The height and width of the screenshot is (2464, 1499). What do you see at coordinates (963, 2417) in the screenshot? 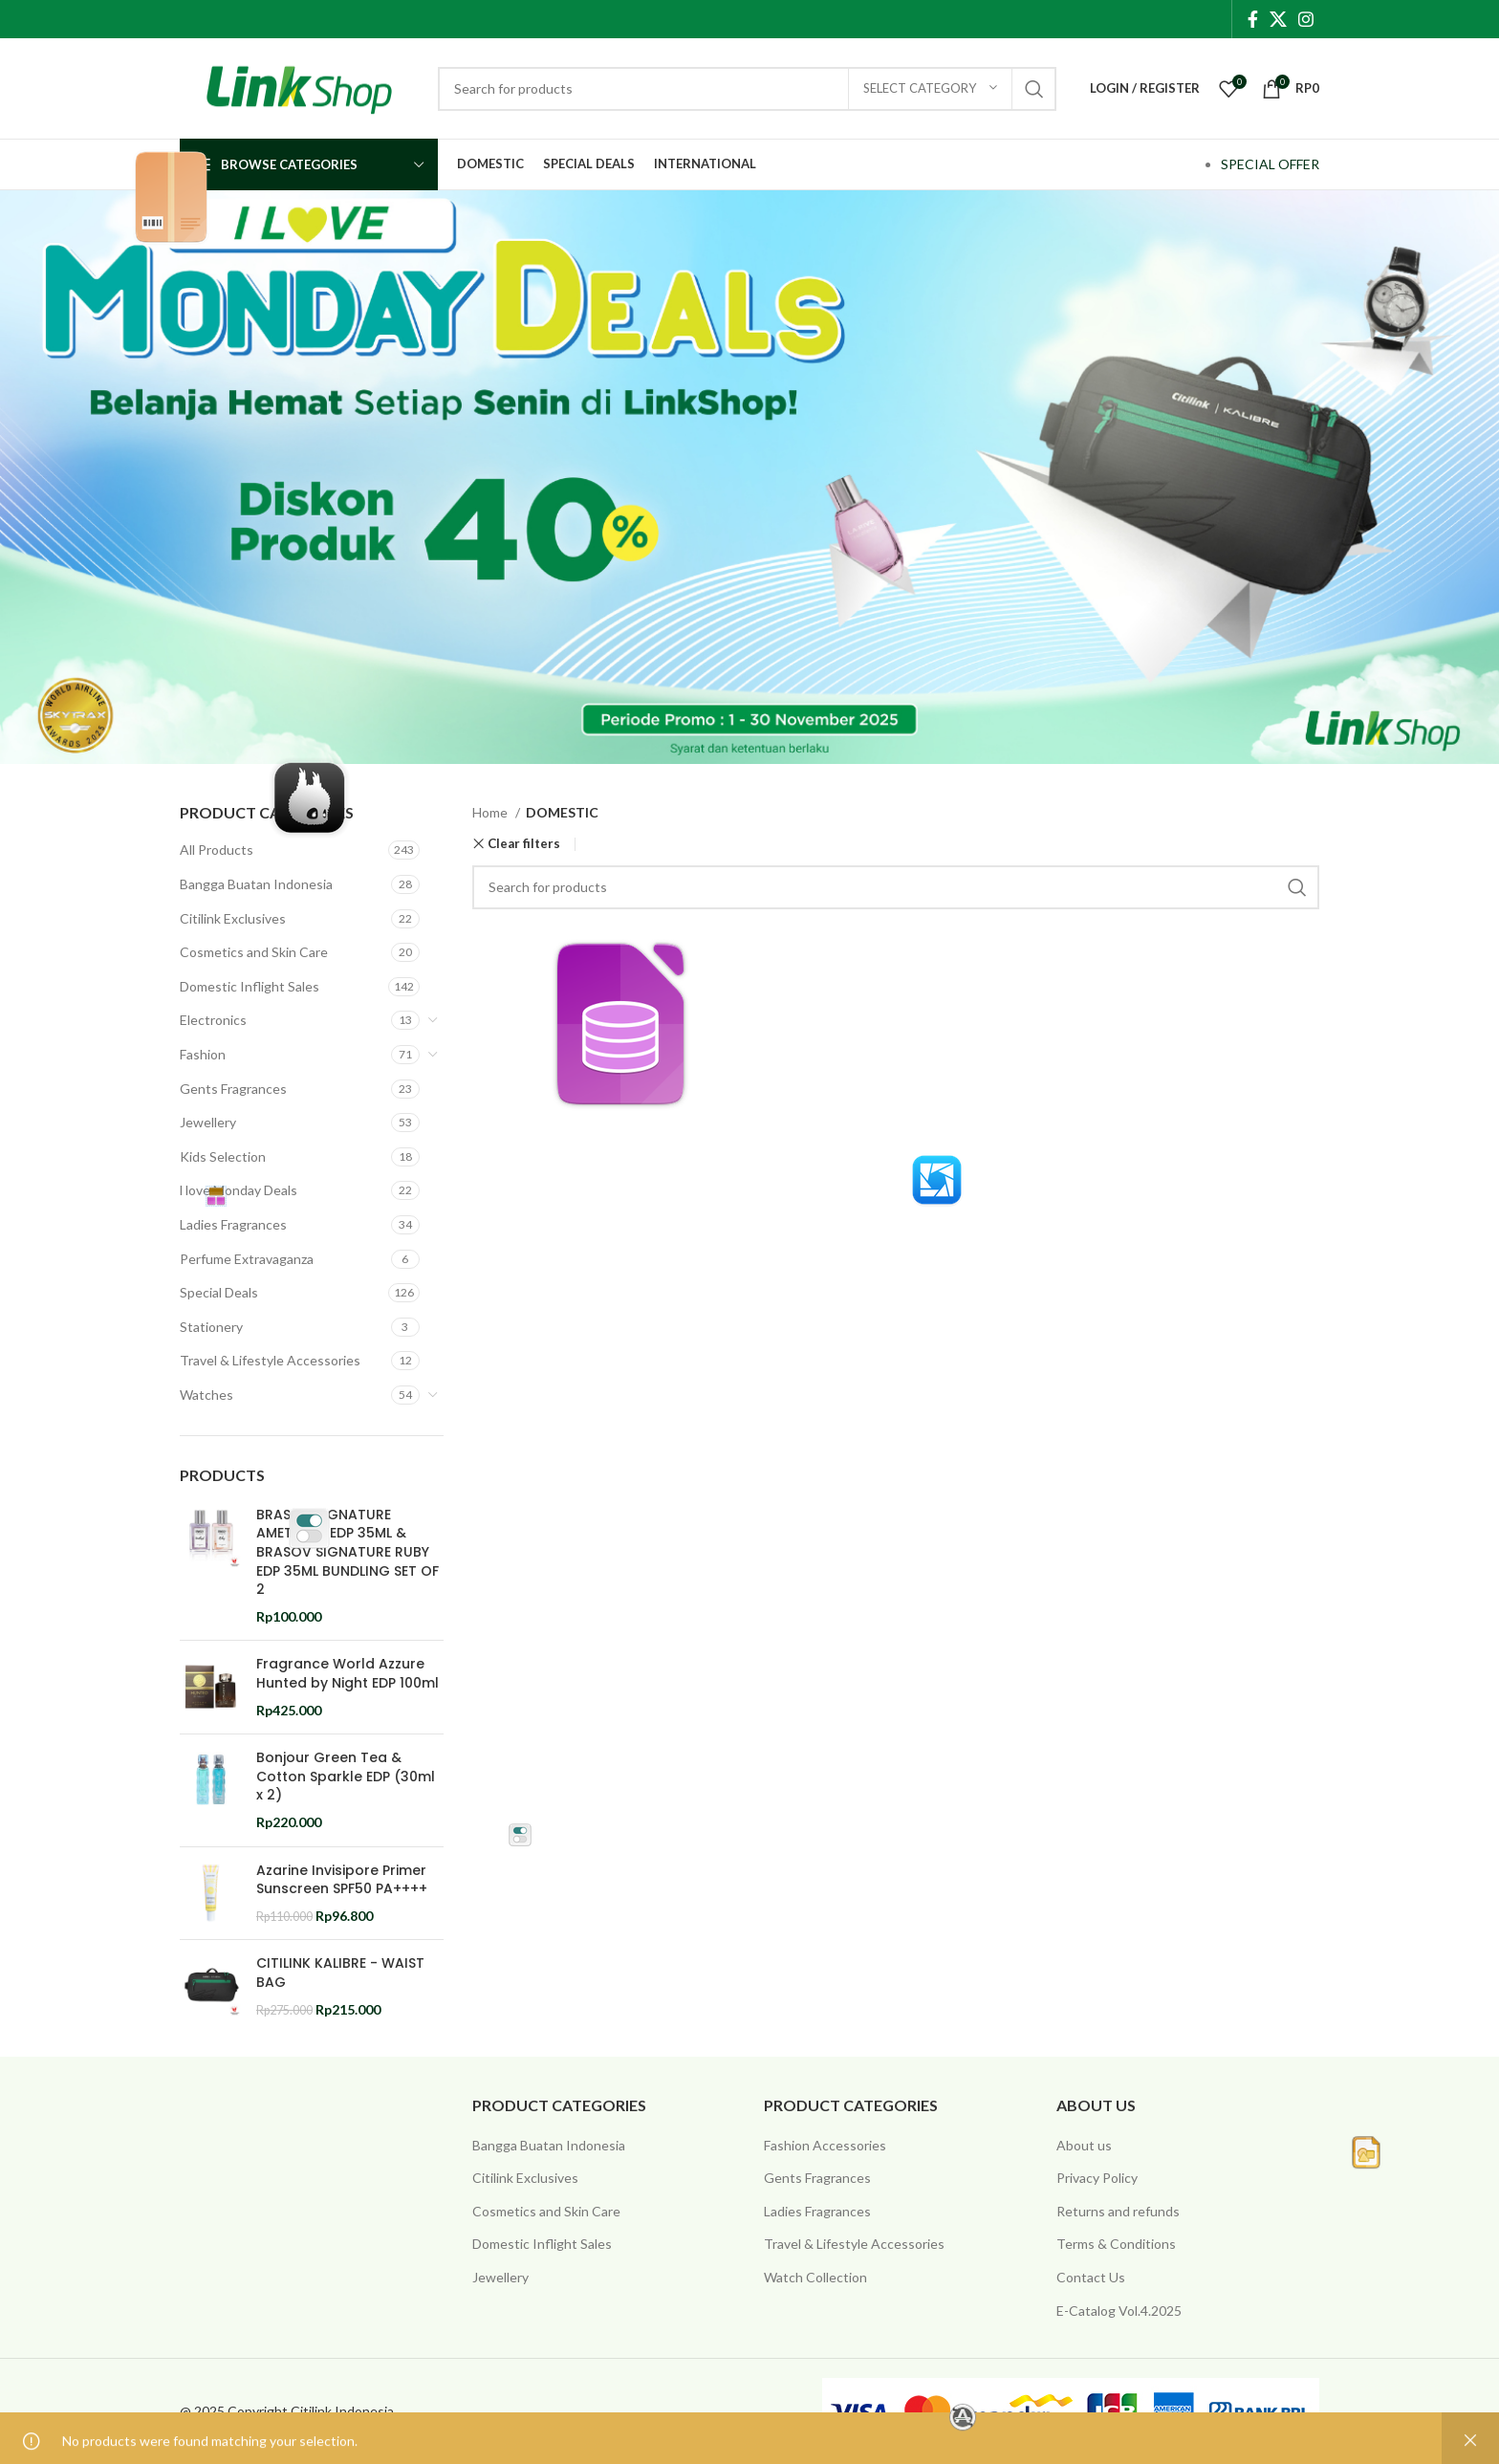
I see `open the software update manager` at bounding box center [963, 2417].